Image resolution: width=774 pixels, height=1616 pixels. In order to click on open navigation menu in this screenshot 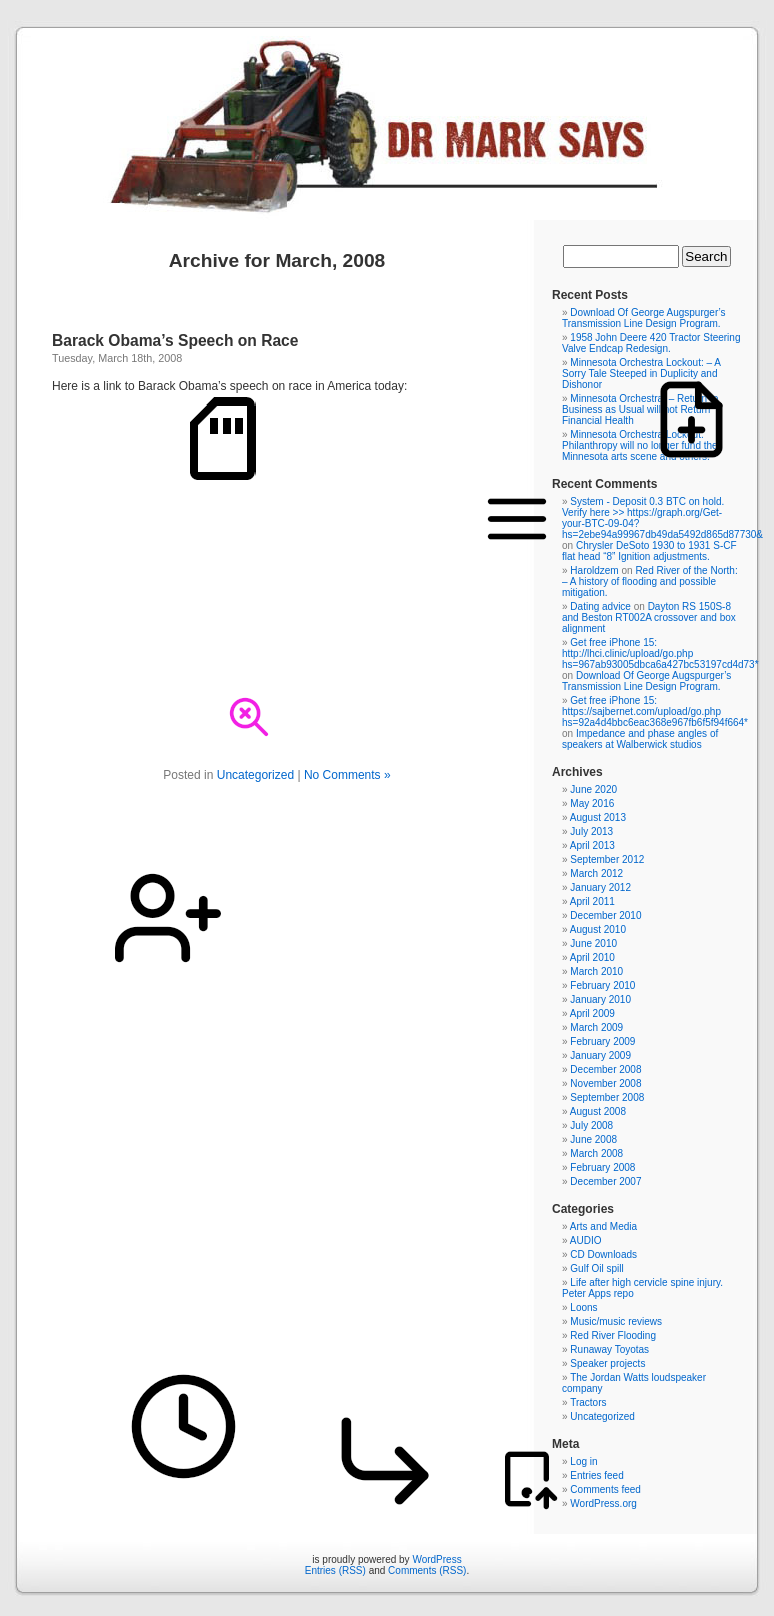, I will do `click(517, 519)`.